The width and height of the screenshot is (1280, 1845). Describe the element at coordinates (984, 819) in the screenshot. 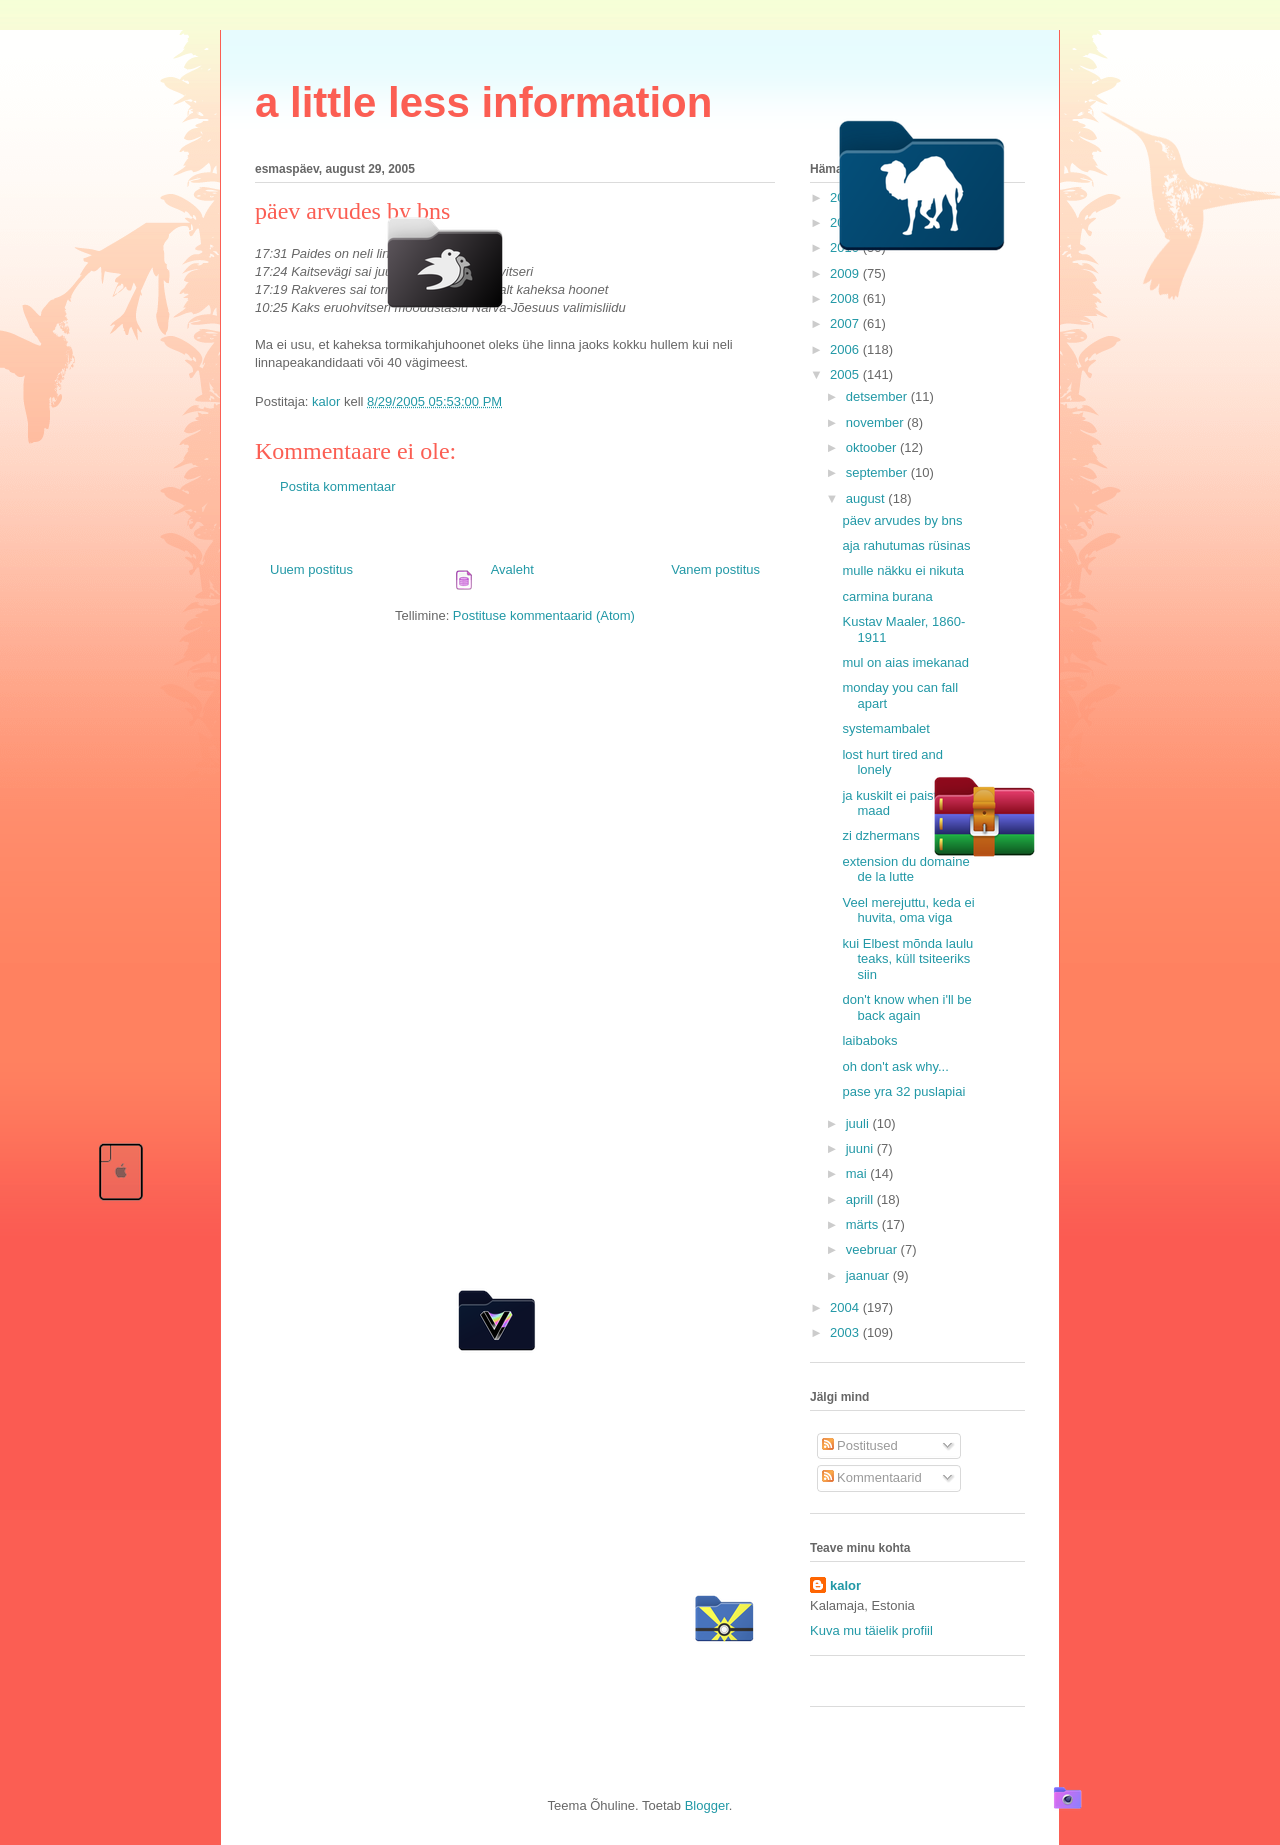

I see `open folder containing WinRAR archives` at that location.